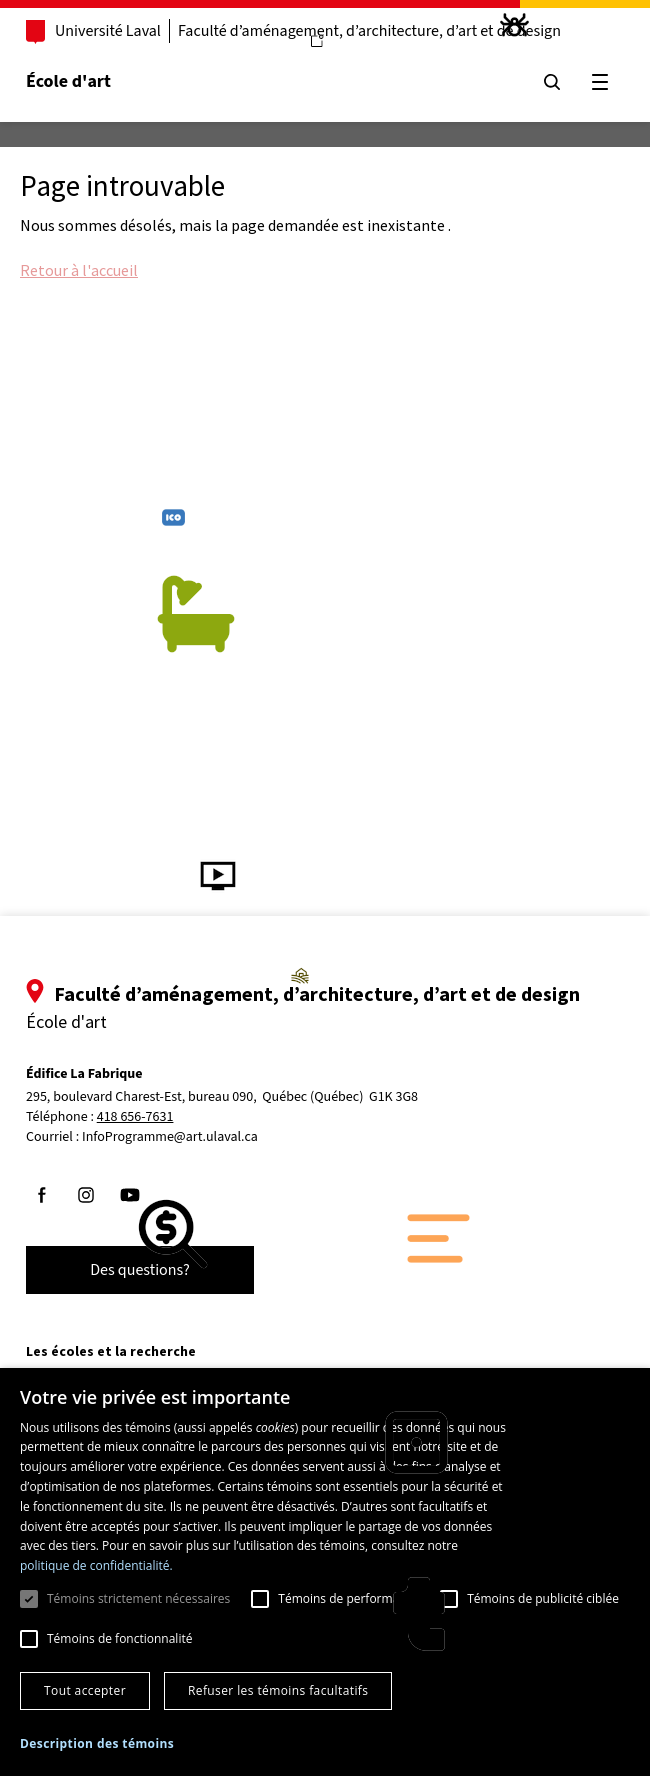 The width and height of the screenshot is (650, 1776). What do you see at coordinates (419, 1614) in the screenshot?
I see `open tumblr app` at bounding box center [419, 1614].